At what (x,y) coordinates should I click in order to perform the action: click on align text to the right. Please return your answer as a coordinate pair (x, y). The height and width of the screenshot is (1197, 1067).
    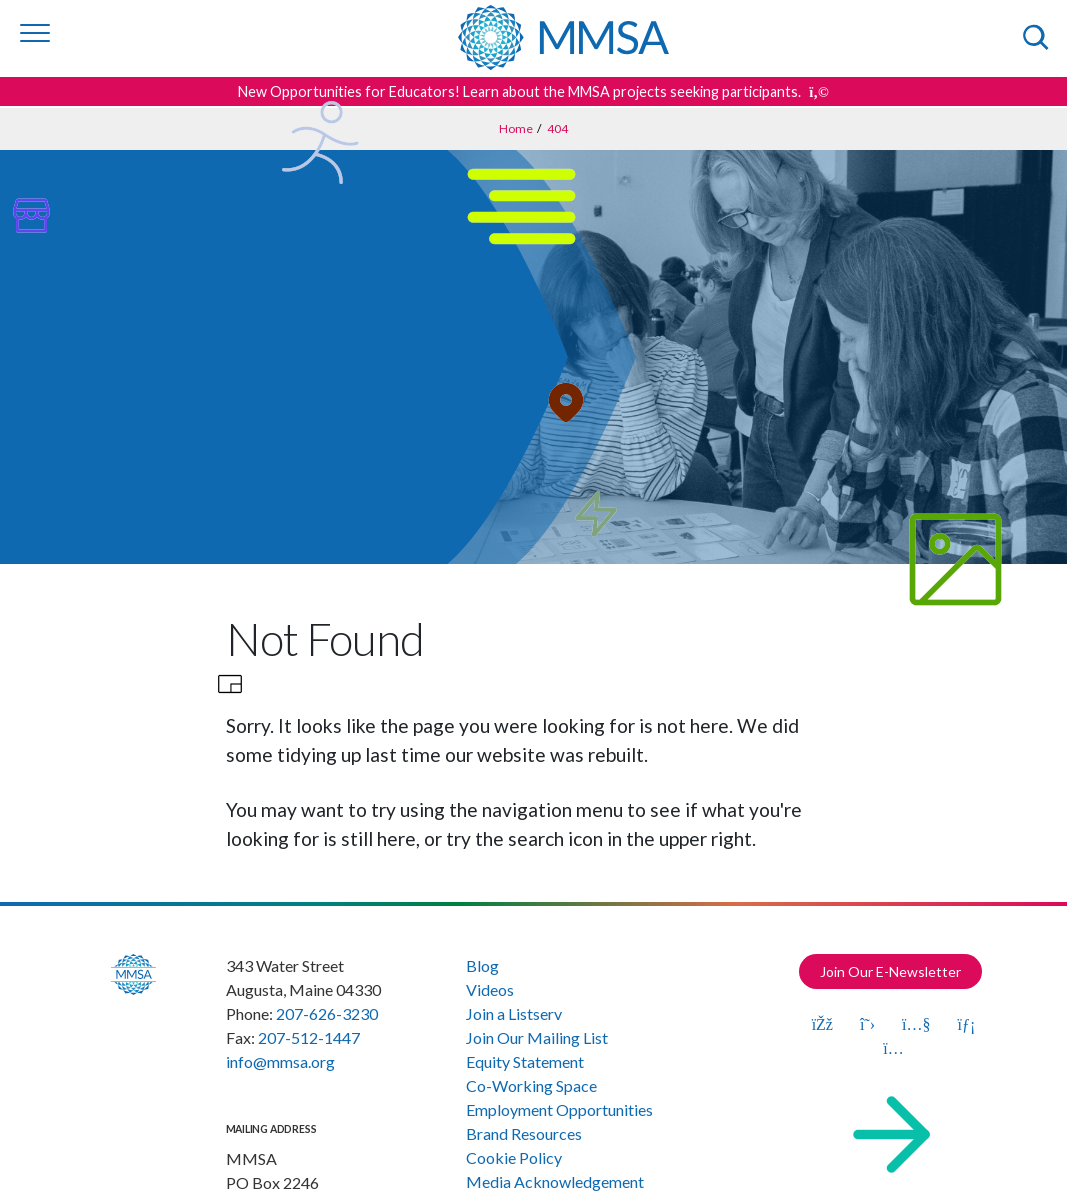
    Looking at the image, I should click on (521, 206).